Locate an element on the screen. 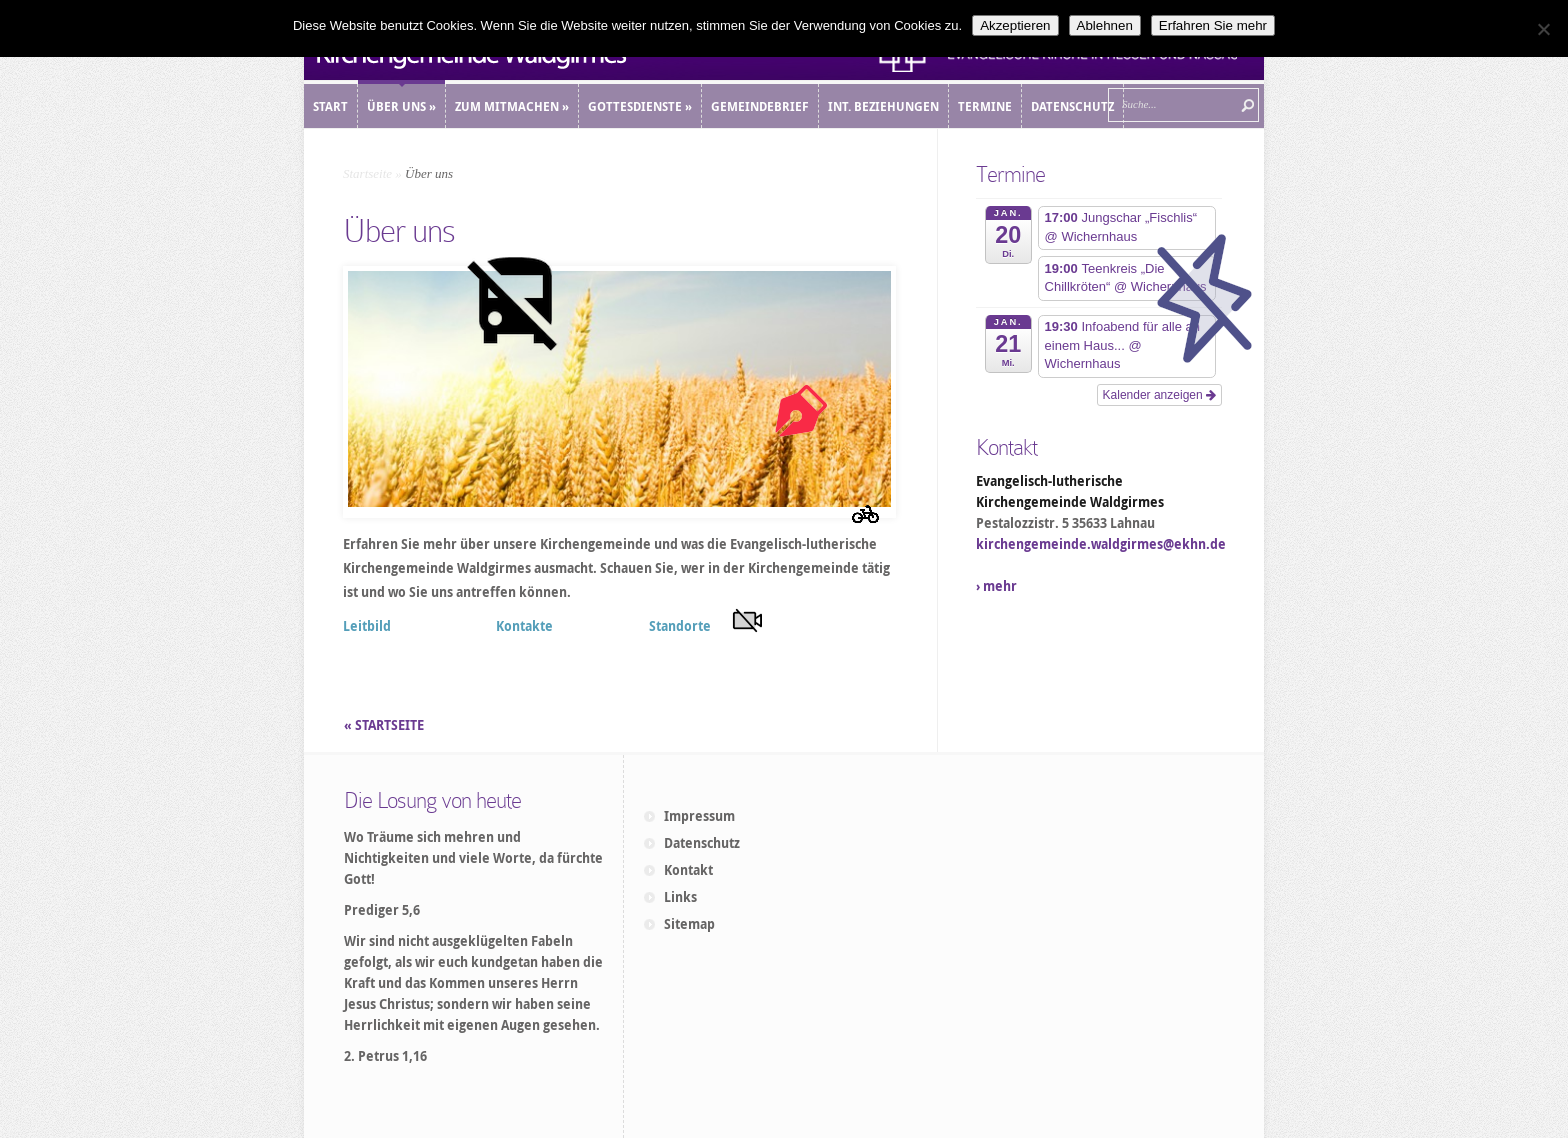 The width and height of the screenshot is (1568, 1138). access drawing or illustration tools is located at coordinates (798, 414).